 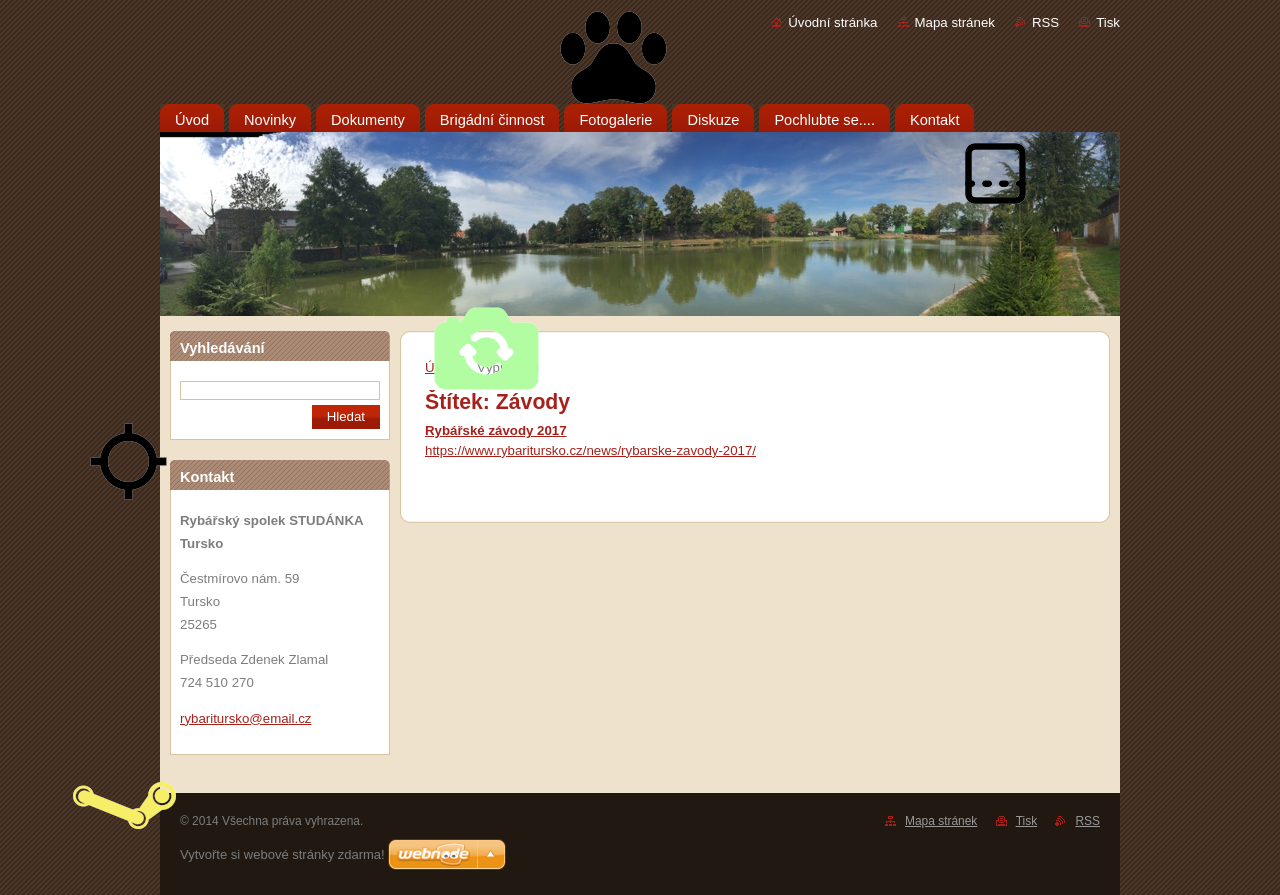 I want to click on toggle bottom navigation bar off, so click(x=995, y=173).